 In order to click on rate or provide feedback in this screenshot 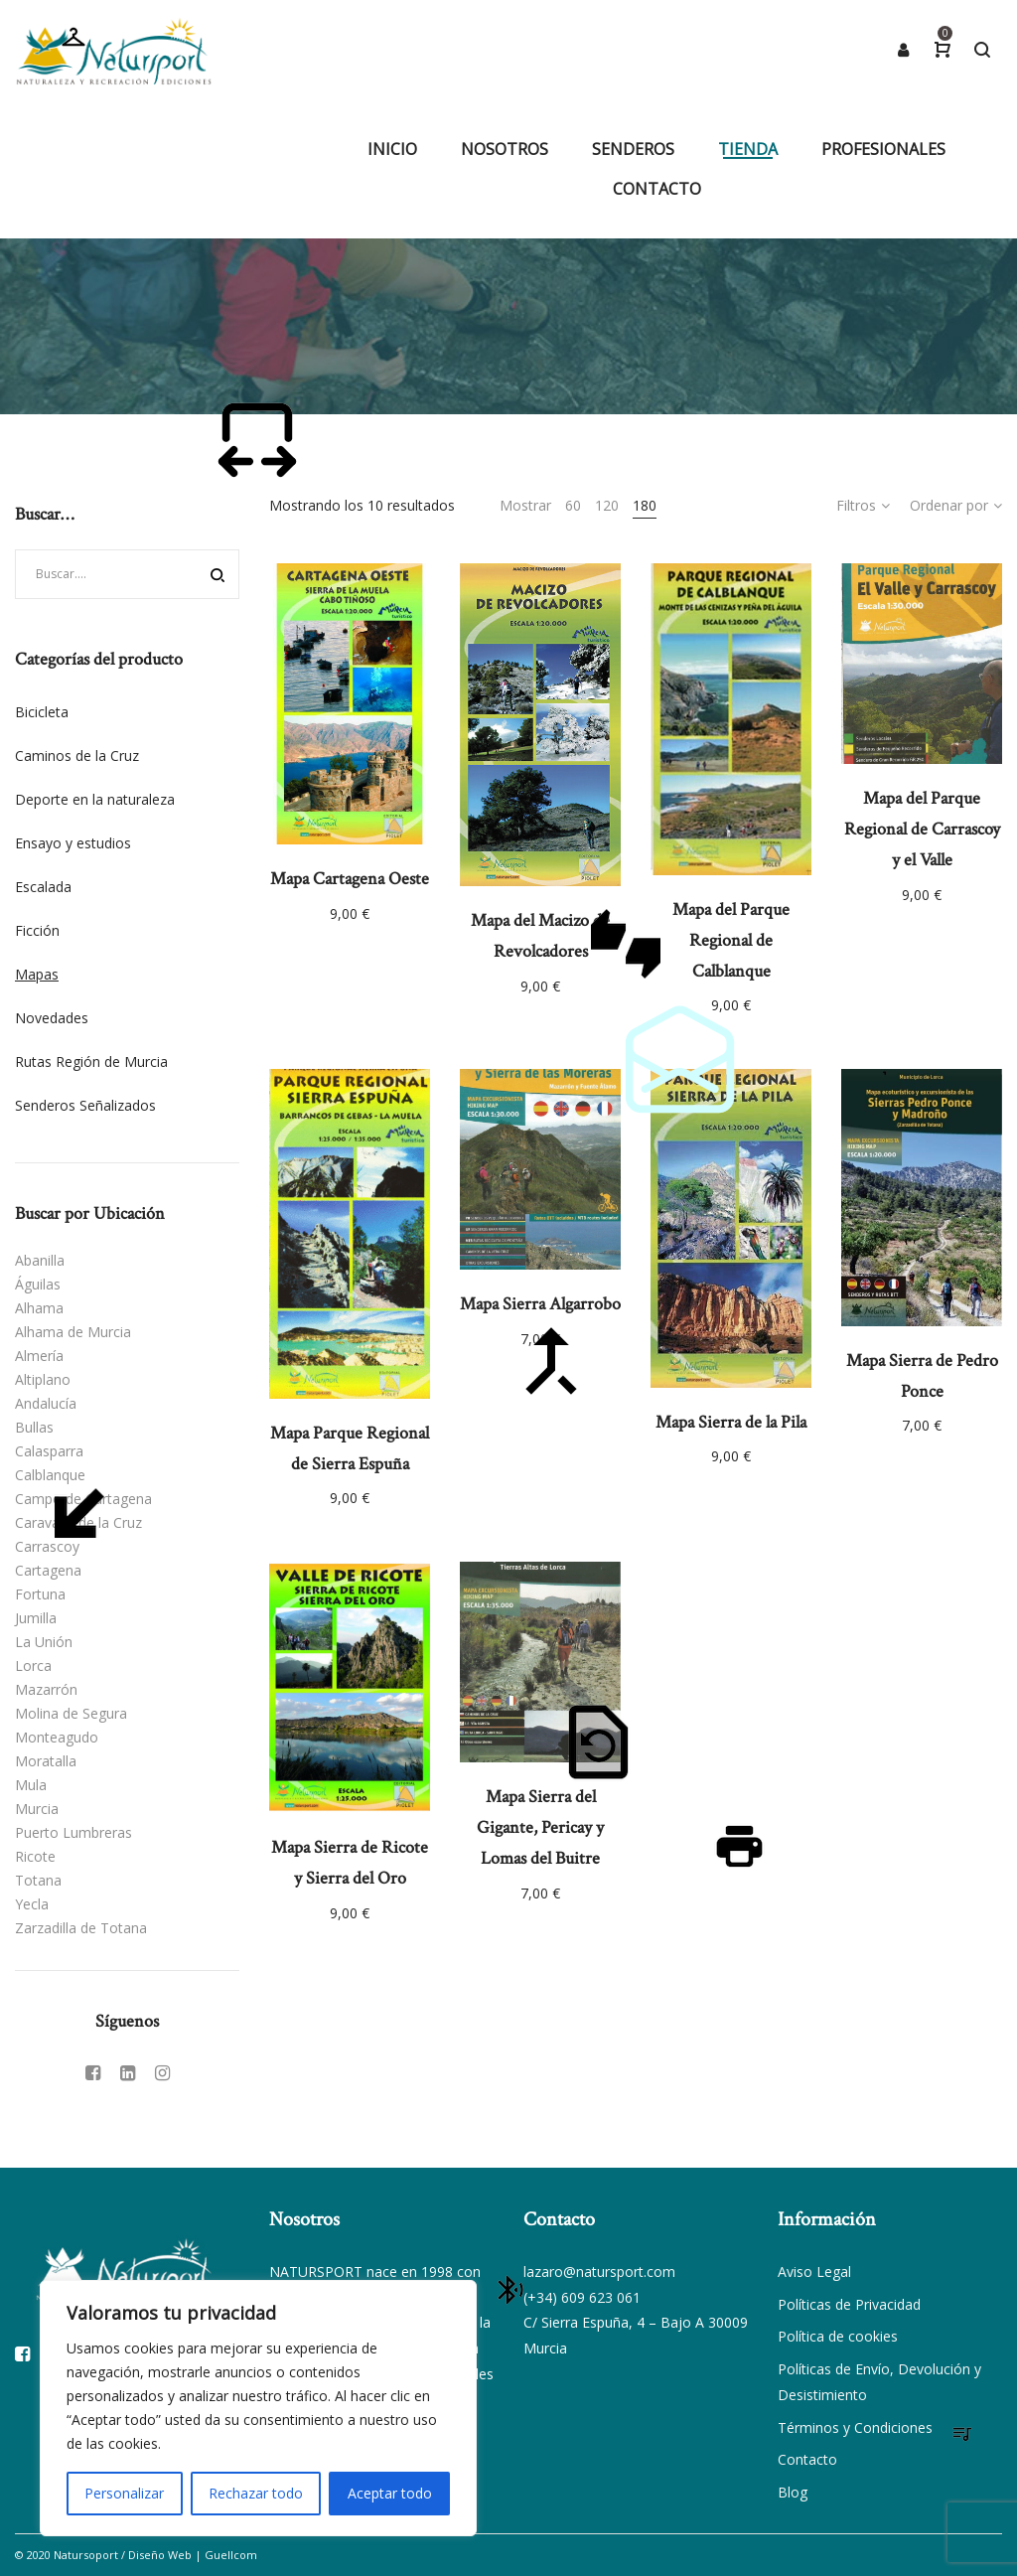, I will do `click(626, 944)`.